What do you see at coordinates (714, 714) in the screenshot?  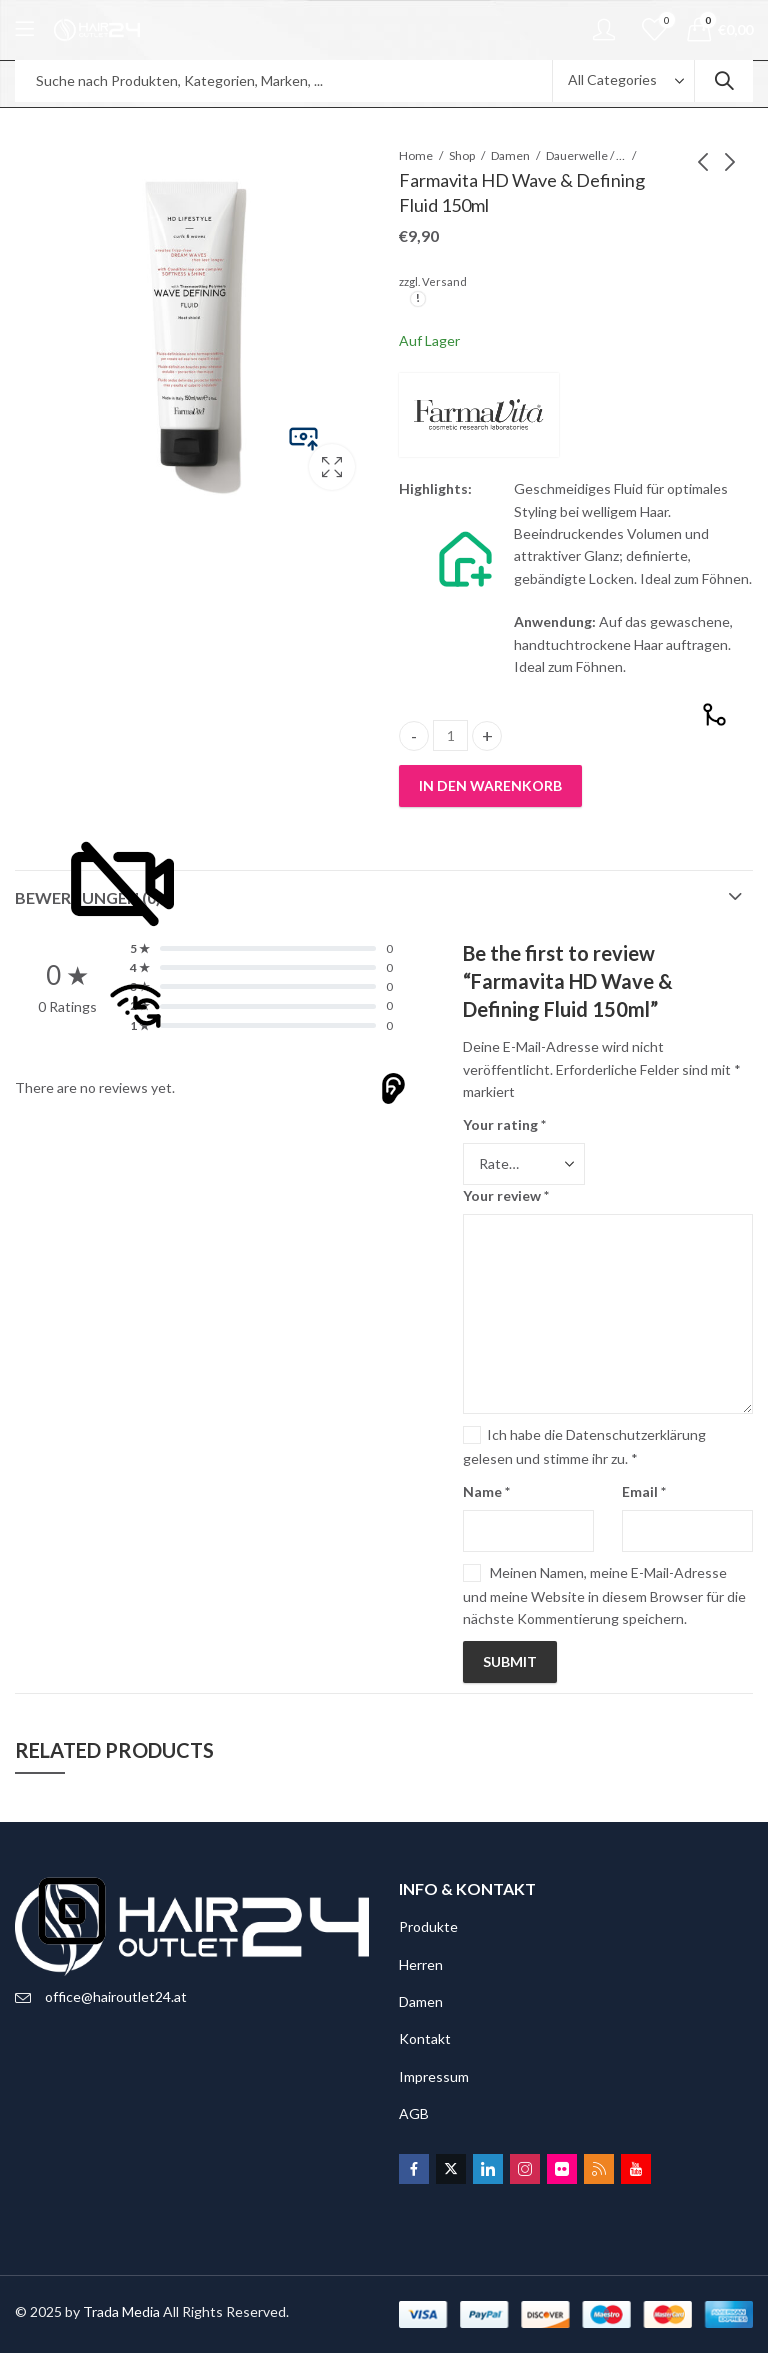 I see `merge branches in a git repository` at bounding box center [714, 714].